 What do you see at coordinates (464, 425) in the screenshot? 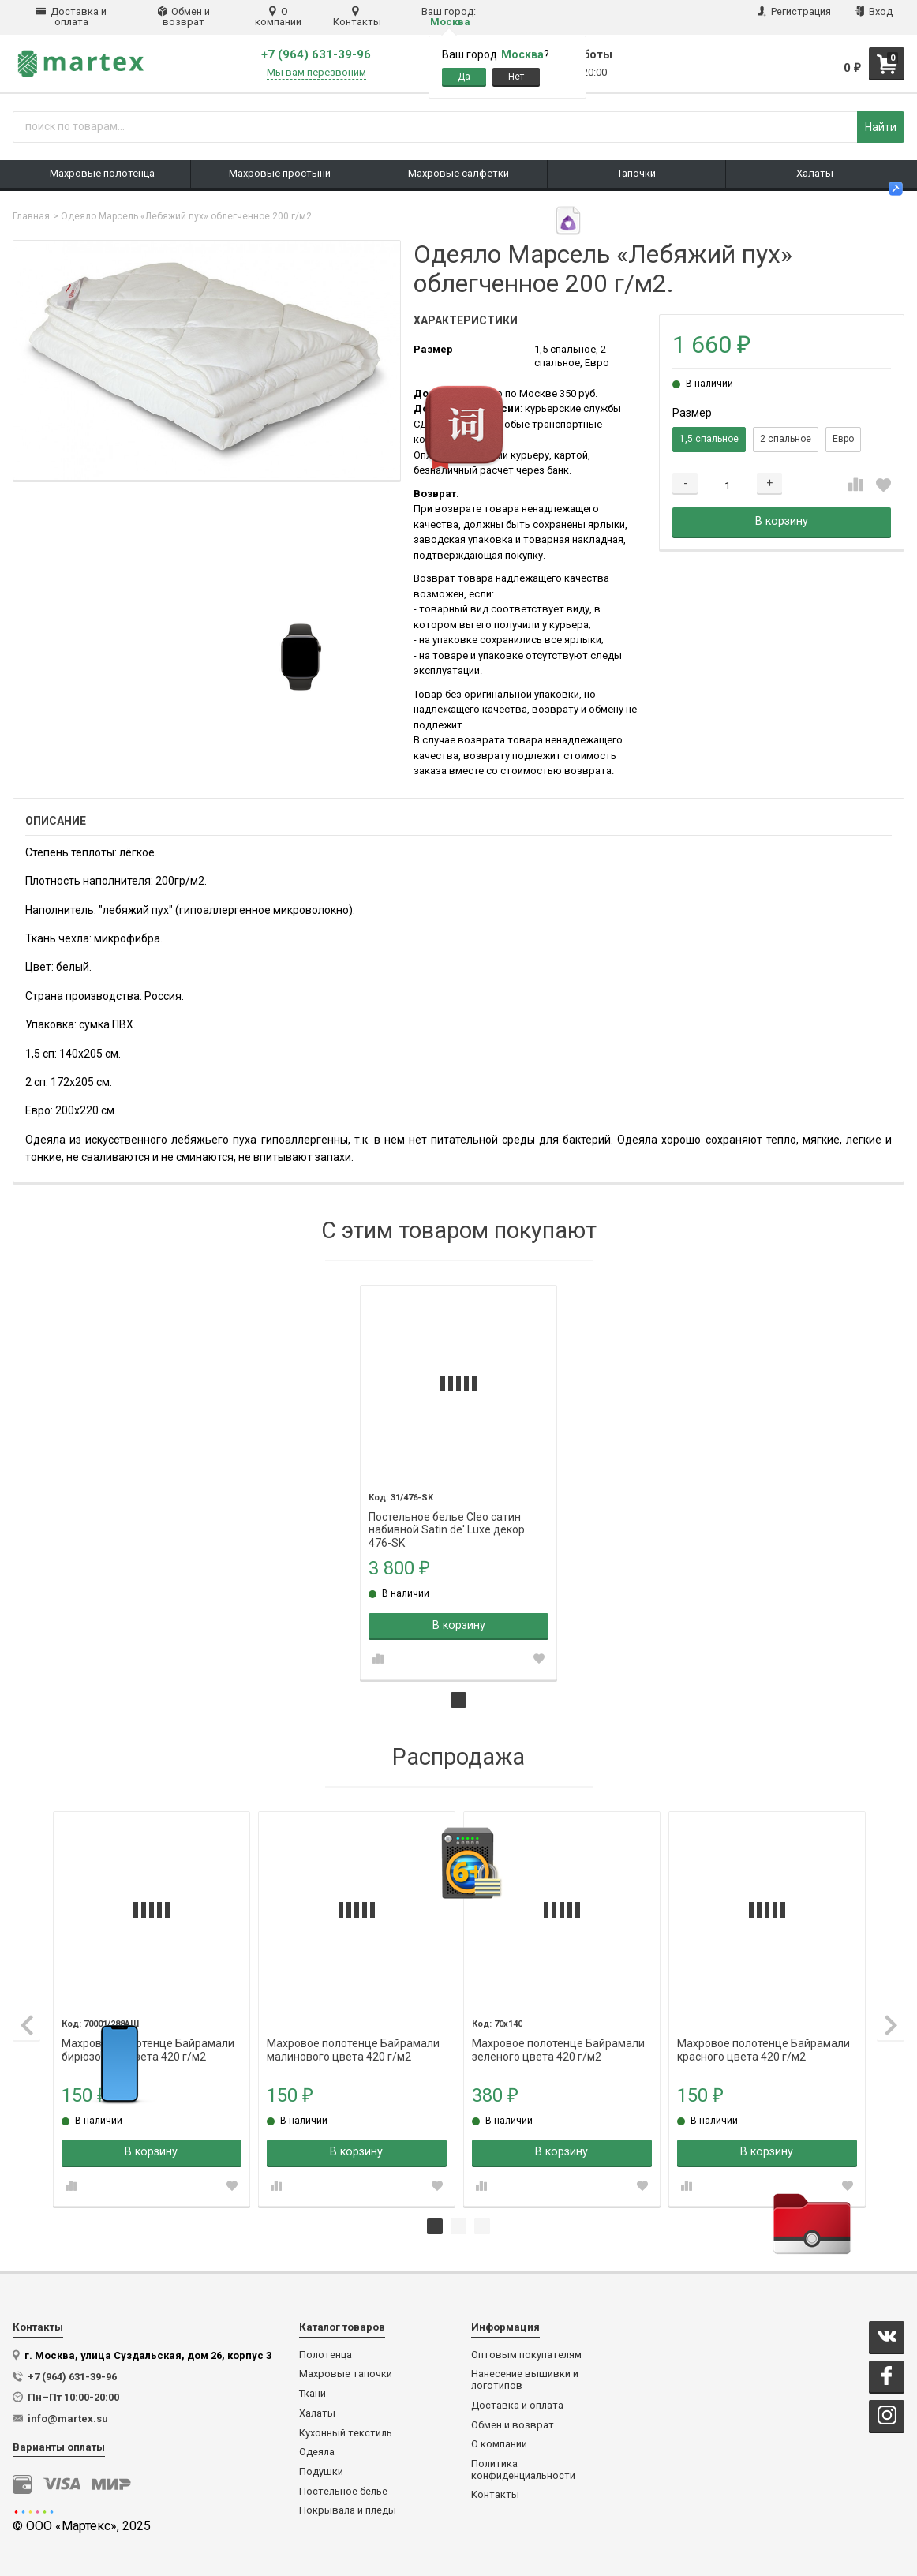
I see `open the dictionary app` at bounding box center [464, 425].